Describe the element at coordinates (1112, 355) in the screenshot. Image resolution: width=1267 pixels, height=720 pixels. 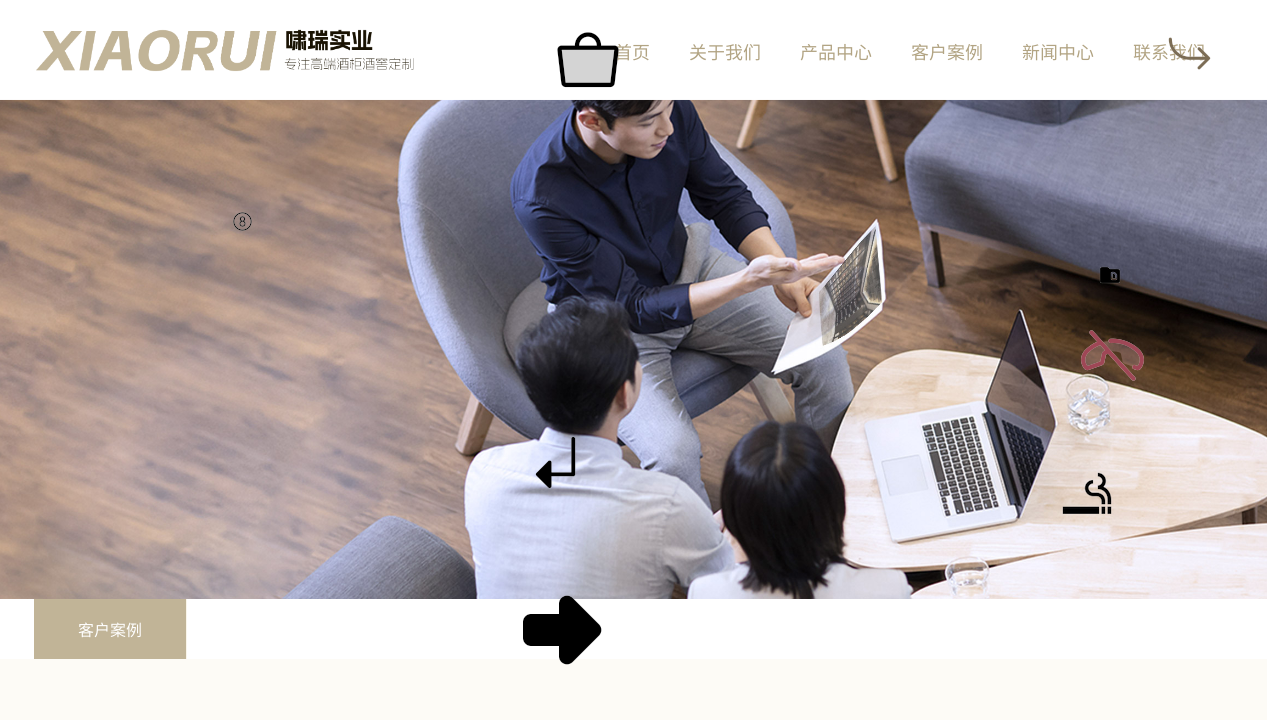
I see `end or decline a phone call` at that location.